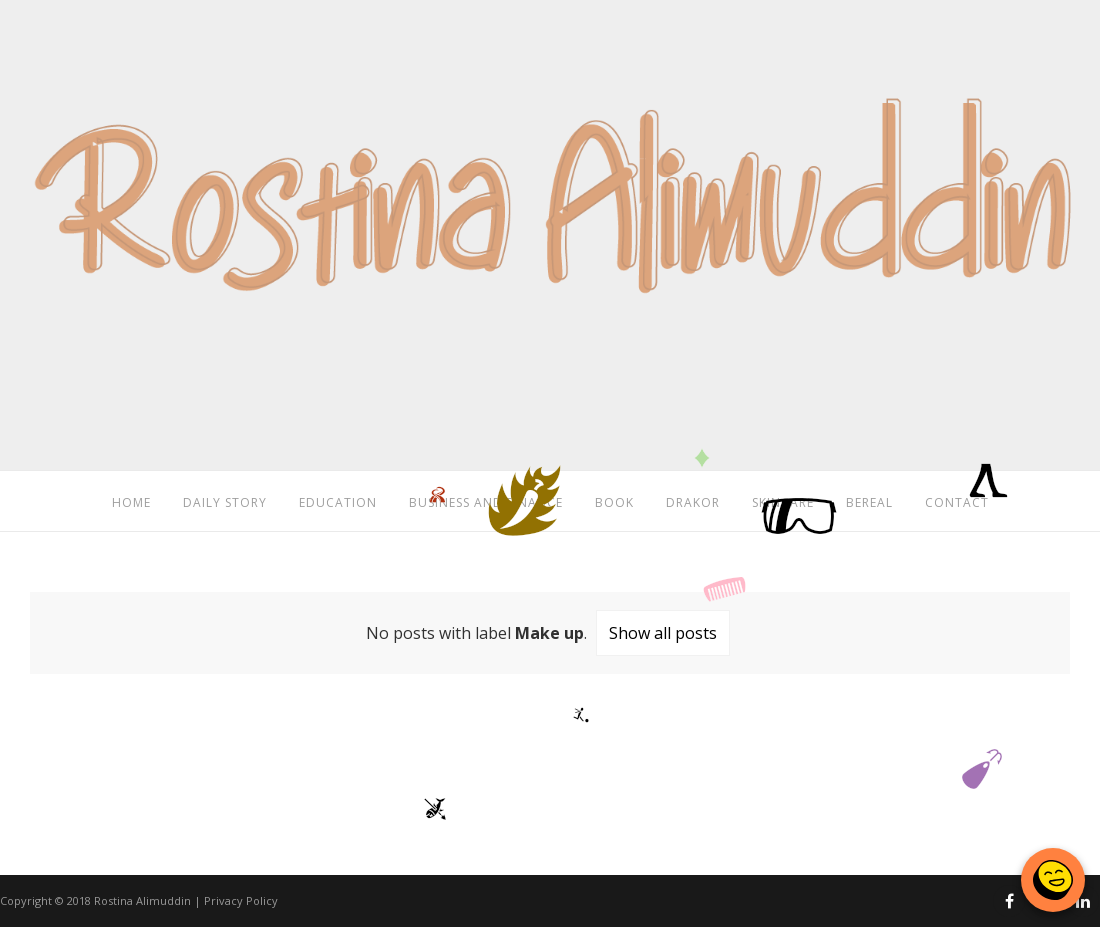 This screenshot has height=927, width=1100. I want to click on access soccer or football games, so click(581, 715).